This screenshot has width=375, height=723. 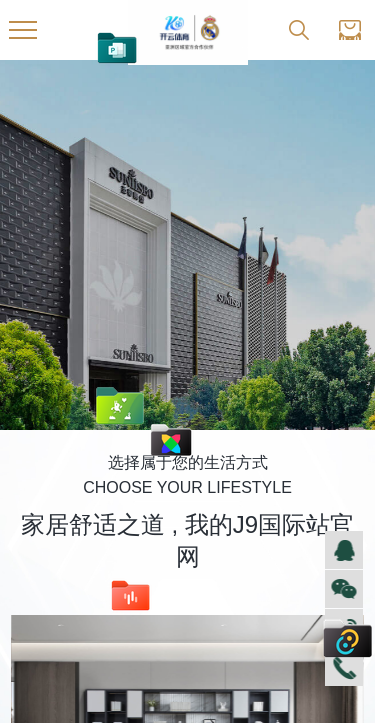 I want to click on folder containing haxe flixel game engine projects, so click(x=171, y=441).